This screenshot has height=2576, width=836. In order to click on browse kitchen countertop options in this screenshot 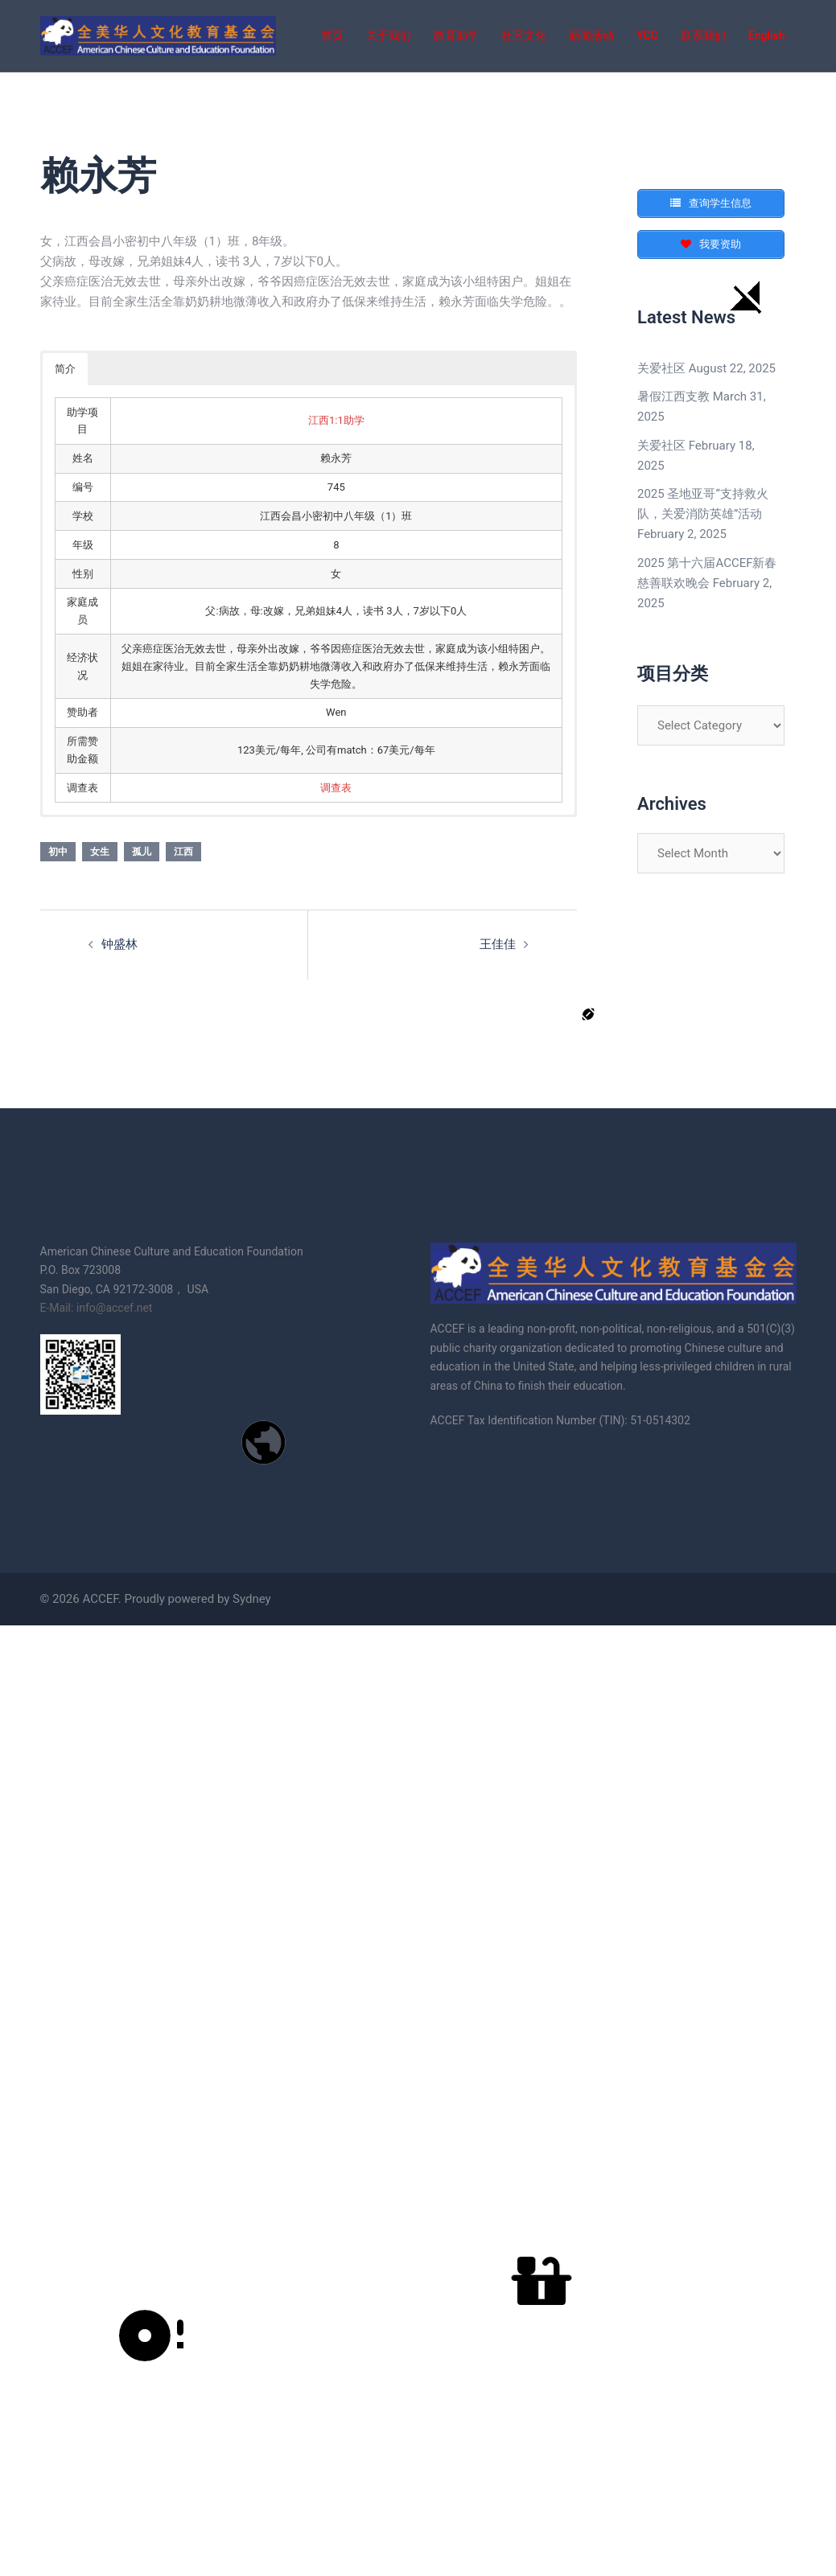, I will do `click(542, 2281)`.